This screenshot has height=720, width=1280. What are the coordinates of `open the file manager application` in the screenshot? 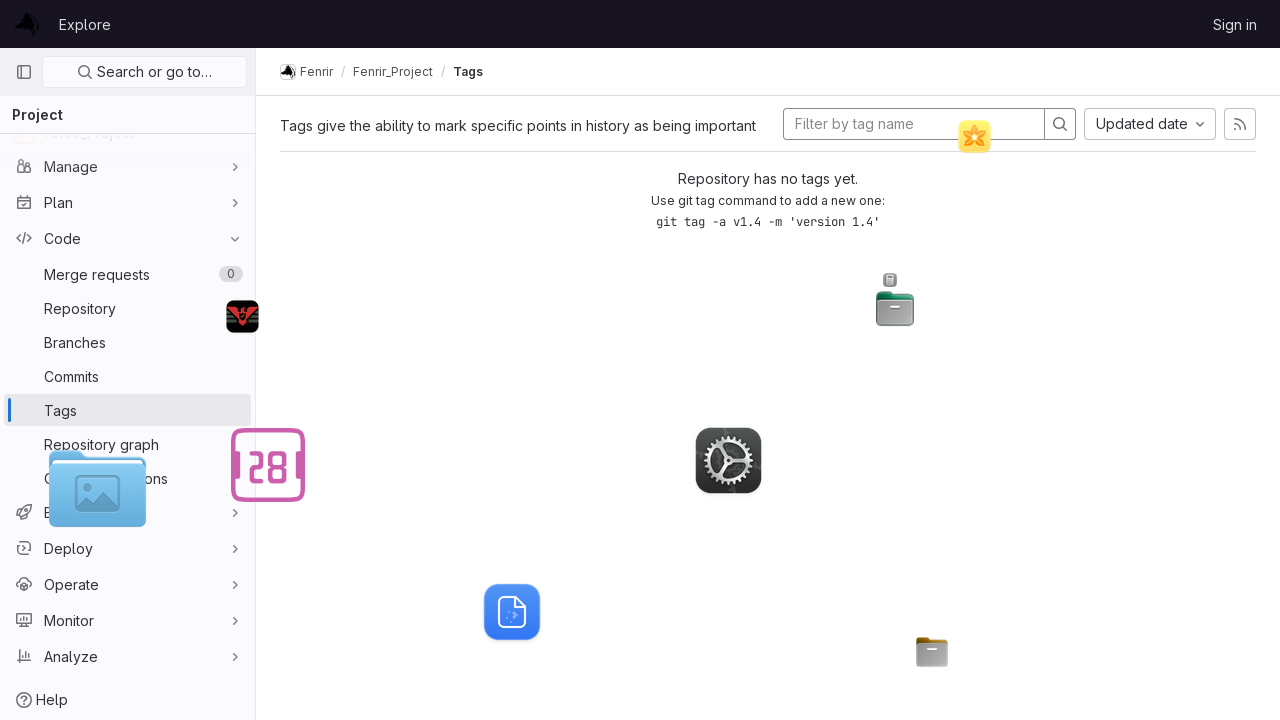 It's located at (932, 652).